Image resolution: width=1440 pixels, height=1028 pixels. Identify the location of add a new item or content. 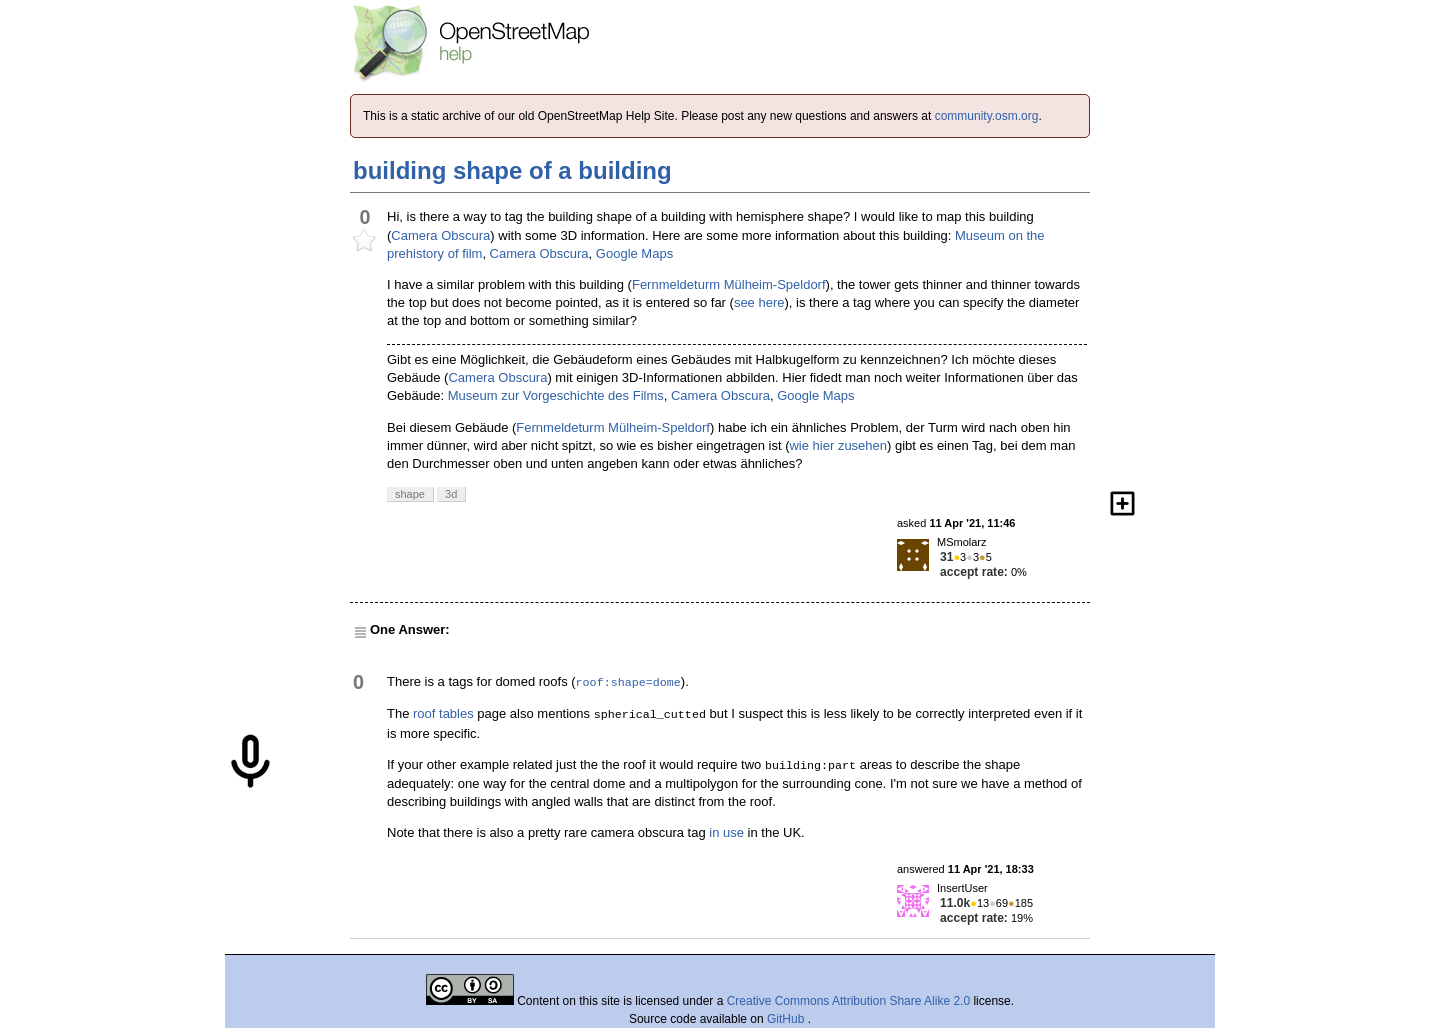
(1122, 503).